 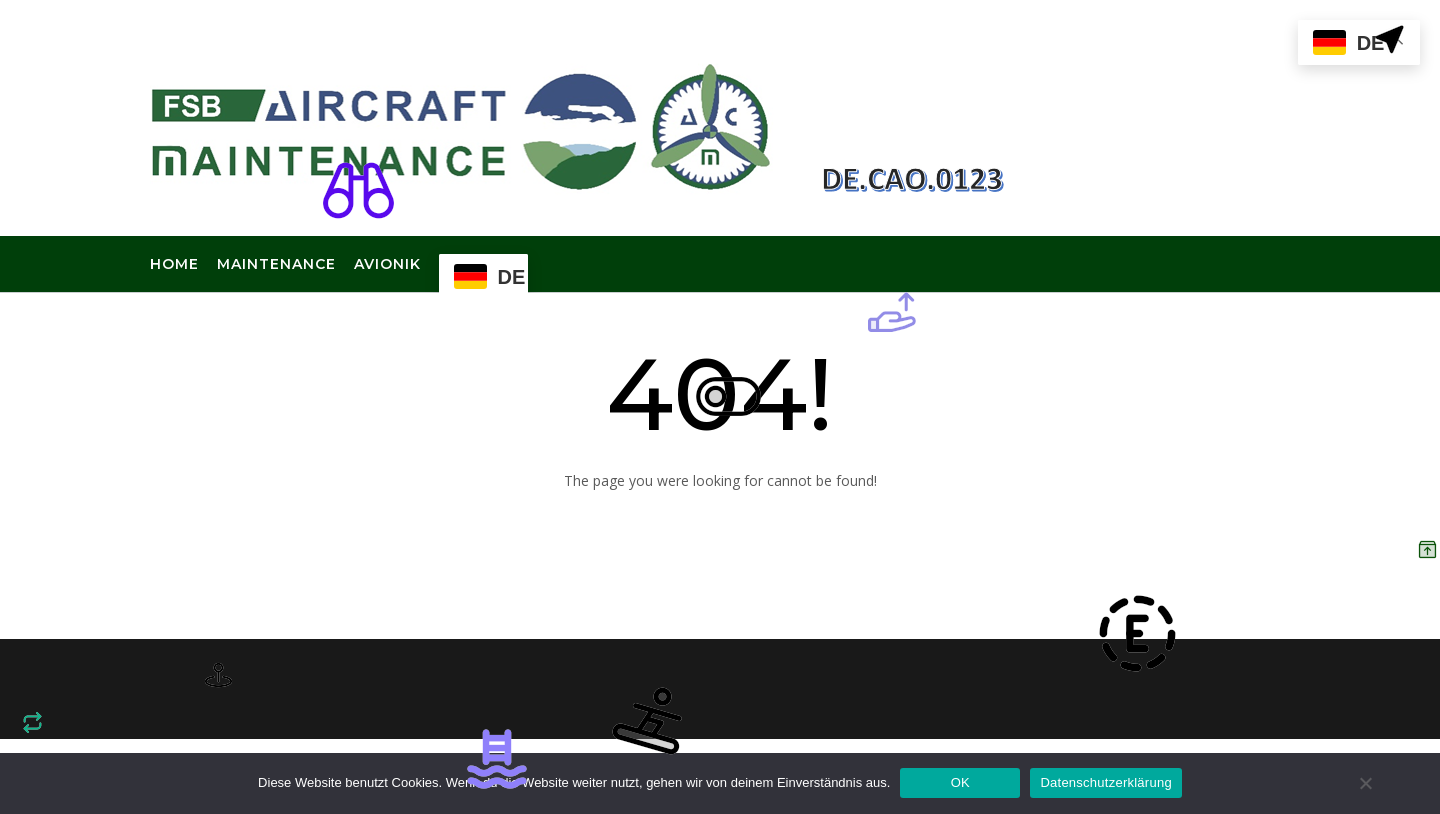 I want to click on toggle switch in off position, so click(x=728, y=396).